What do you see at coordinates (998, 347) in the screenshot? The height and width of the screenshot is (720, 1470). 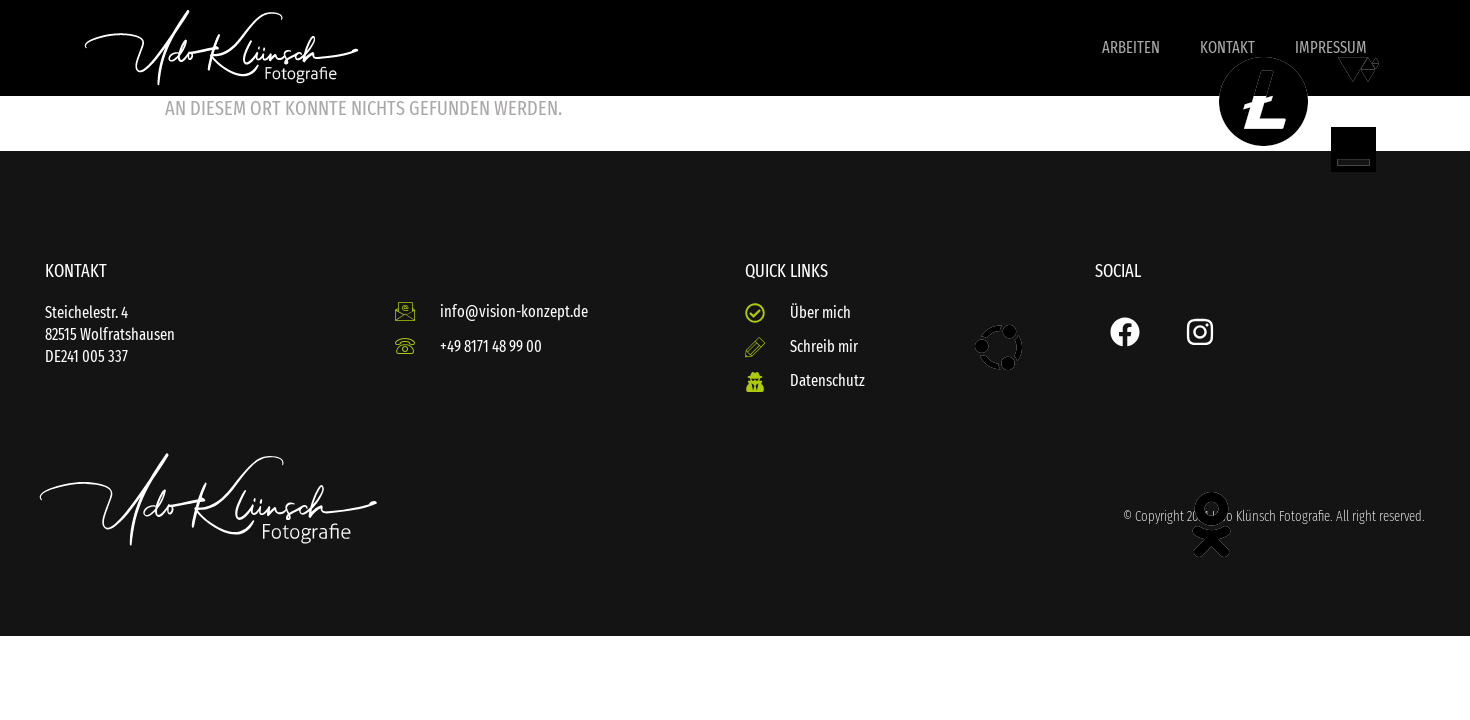 I see `ubuntu linux operating system logo` at bounding box center [998, 347].